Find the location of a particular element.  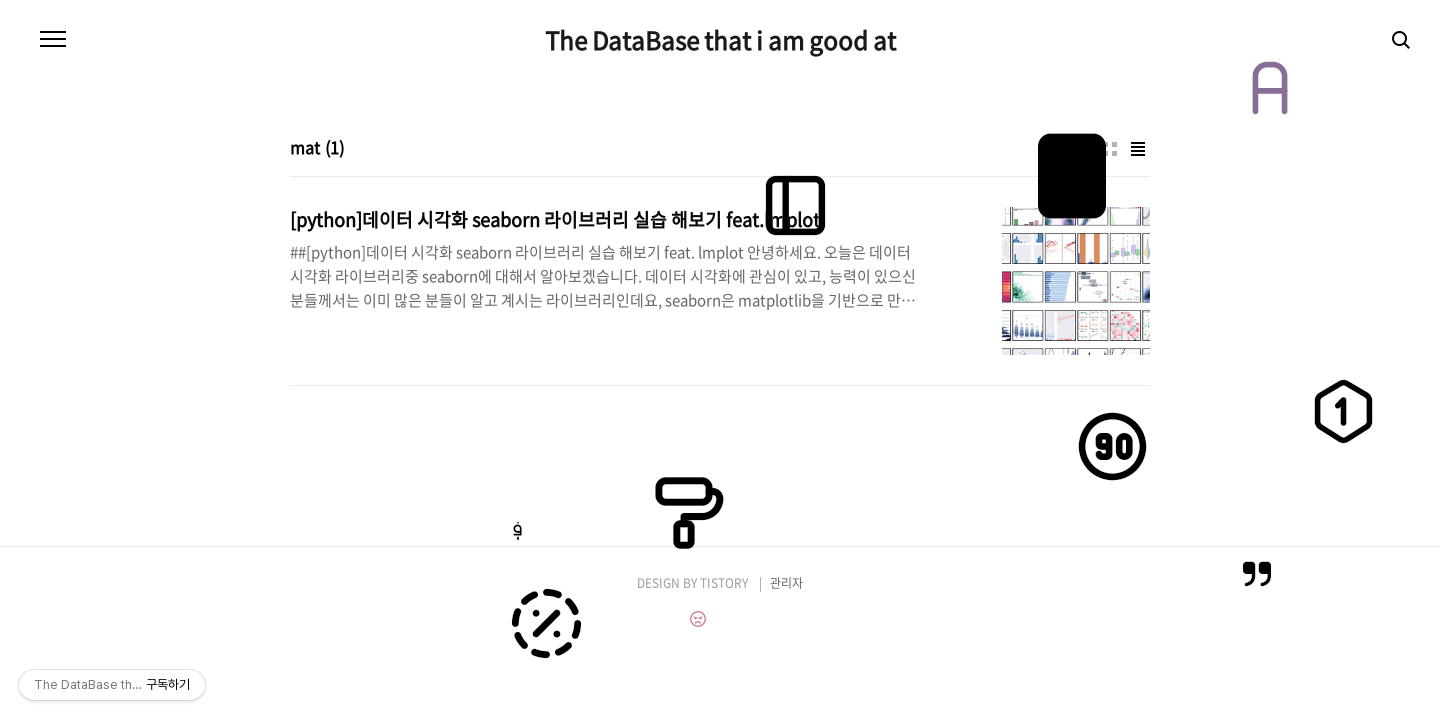

indicates a discount or promotion in progress is located at coordinates (546, 623).